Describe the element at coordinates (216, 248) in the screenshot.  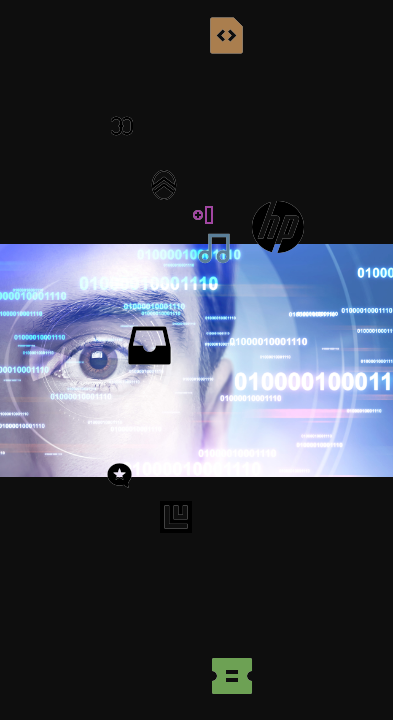
I see `access music library or player` at that location.